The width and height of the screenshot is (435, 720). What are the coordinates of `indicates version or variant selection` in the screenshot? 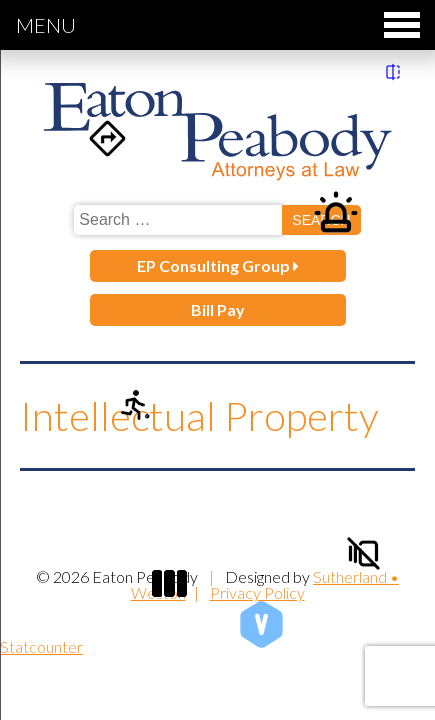 It's located at (261, 624).